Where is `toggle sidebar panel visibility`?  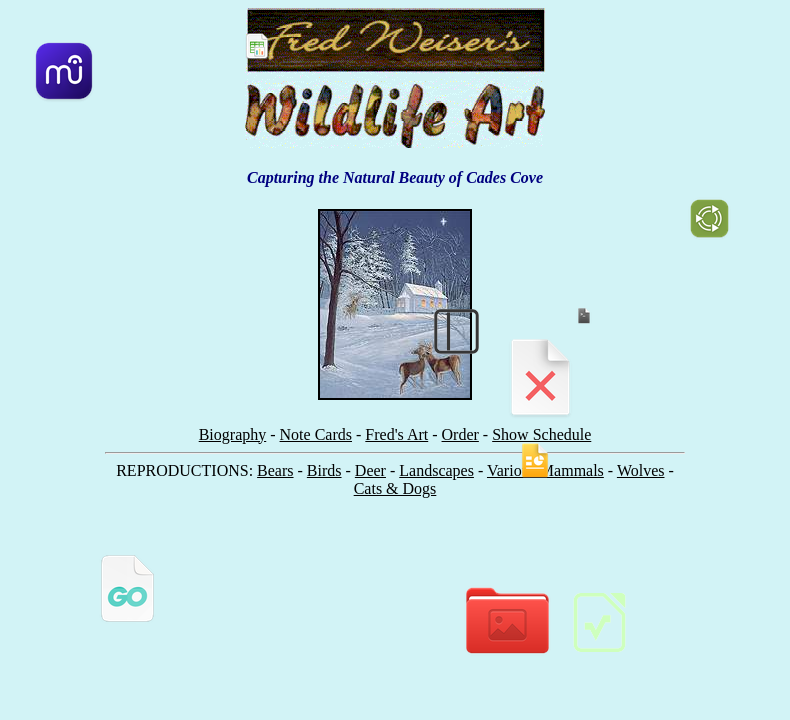
toggle sidebar panel visibility is located at coordinates (456, 331).